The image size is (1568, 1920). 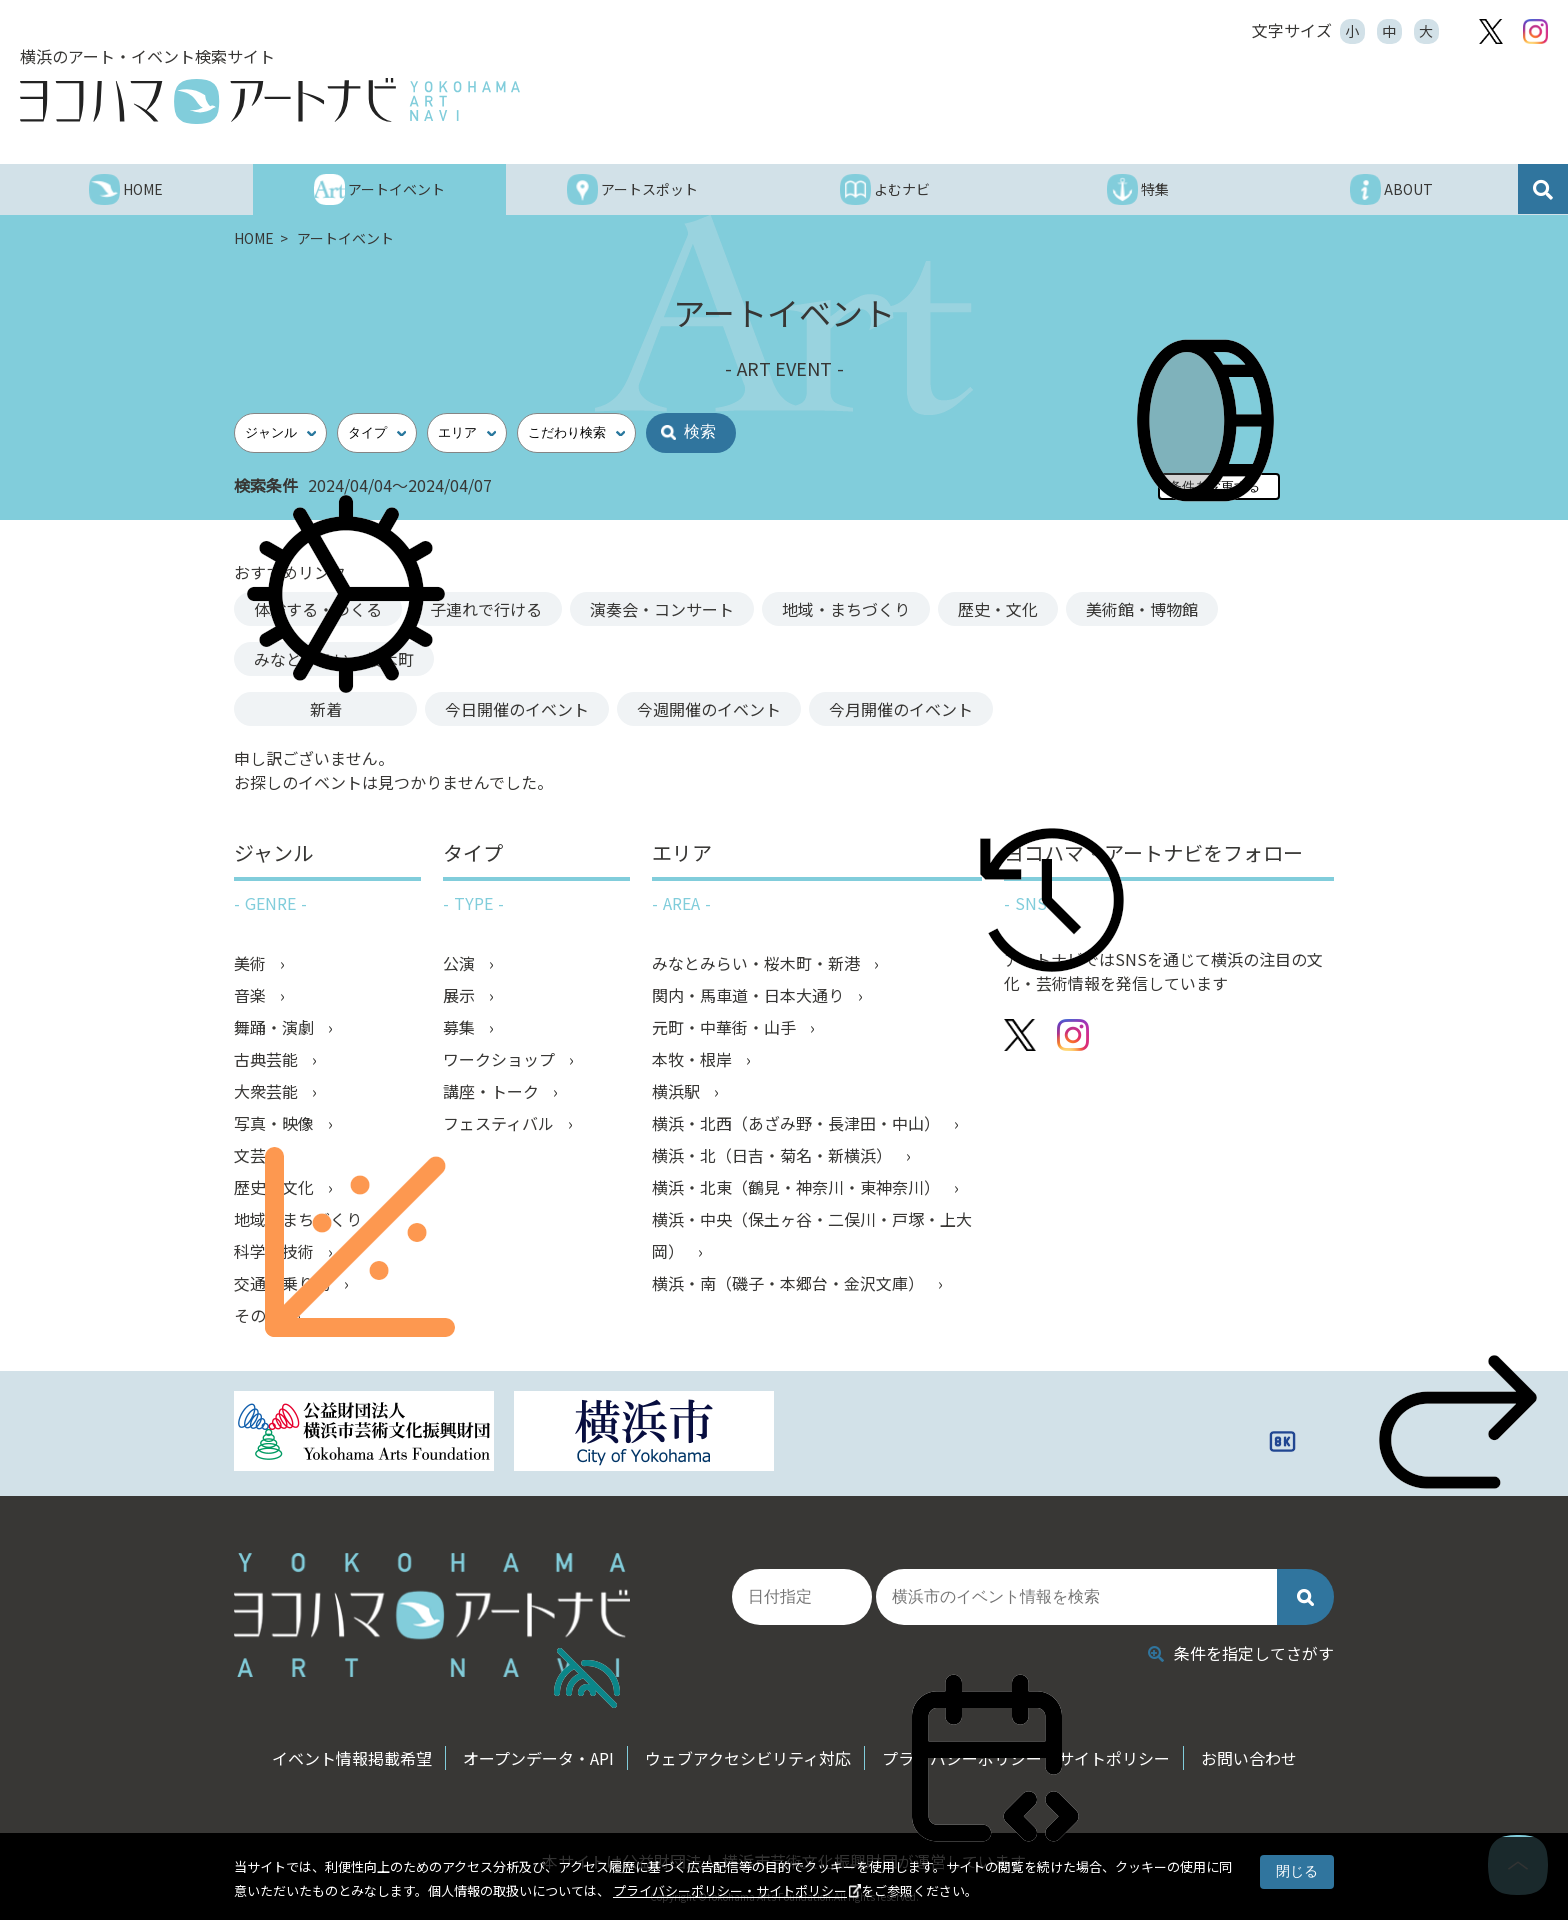 I want to click on indicates 8K video resolution quality, so click(x=1282, y=1441).